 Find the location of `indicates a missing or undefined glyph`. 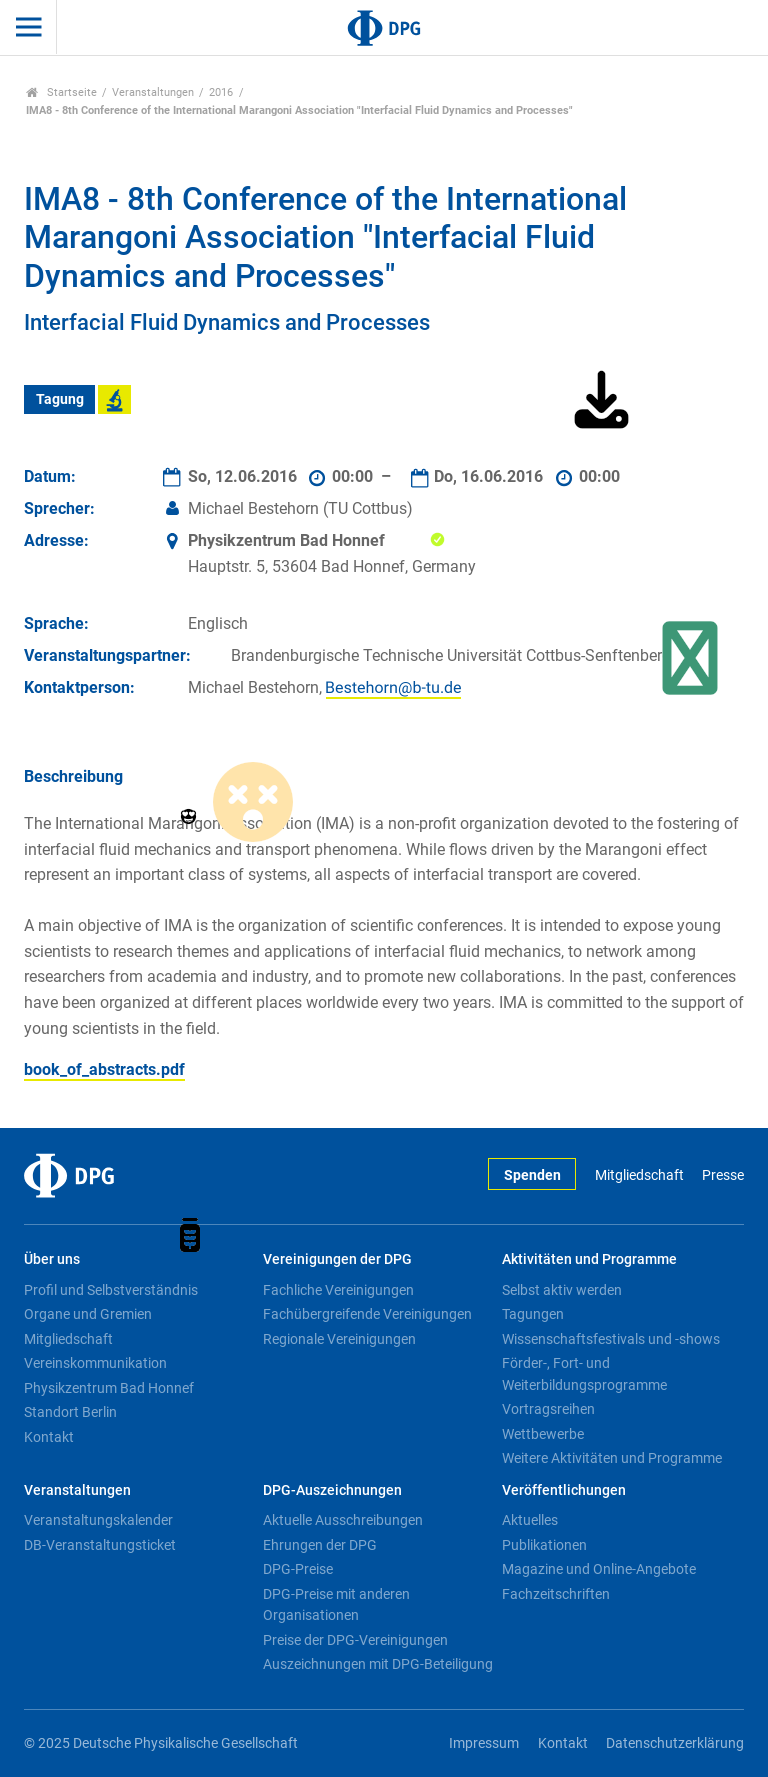

indicates a missing or undefined glyph is located at coordinates (690, 658).